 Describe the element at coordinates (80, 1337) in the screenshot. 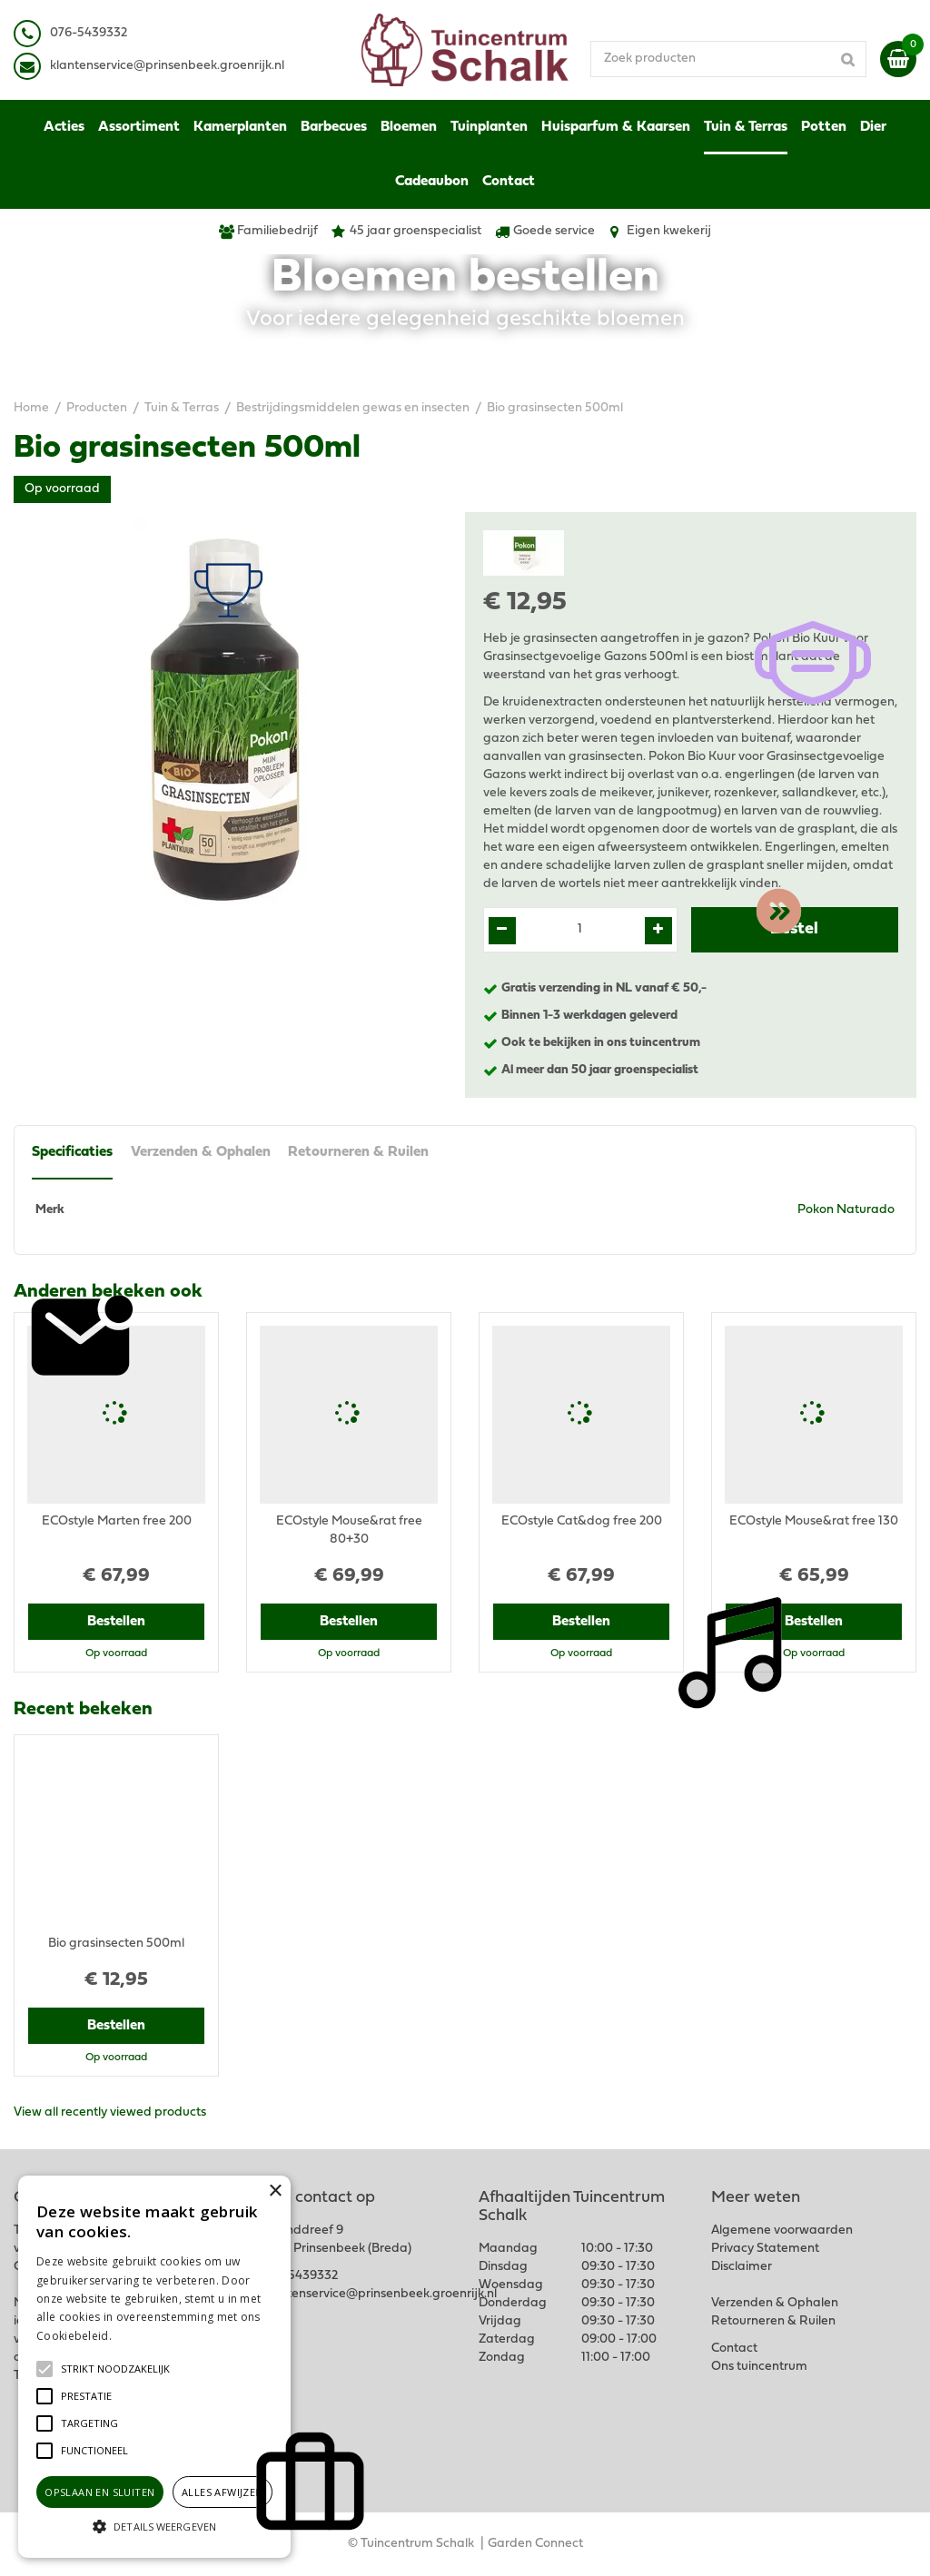

I see `indicates new unread email` at that location.